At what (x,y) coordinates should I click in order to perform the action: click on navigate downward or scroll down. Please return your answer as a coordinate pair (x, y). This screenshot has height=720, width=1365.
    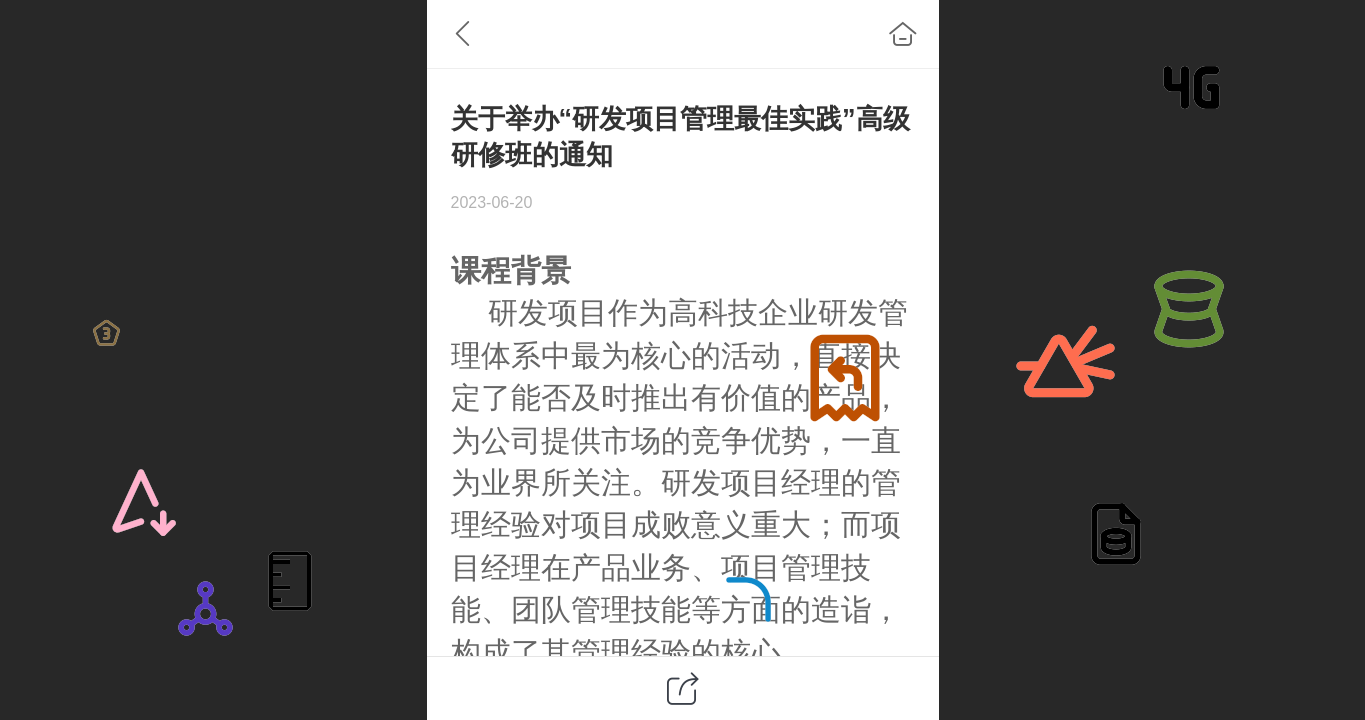
    Looking at the image, I should click on (141, 501).